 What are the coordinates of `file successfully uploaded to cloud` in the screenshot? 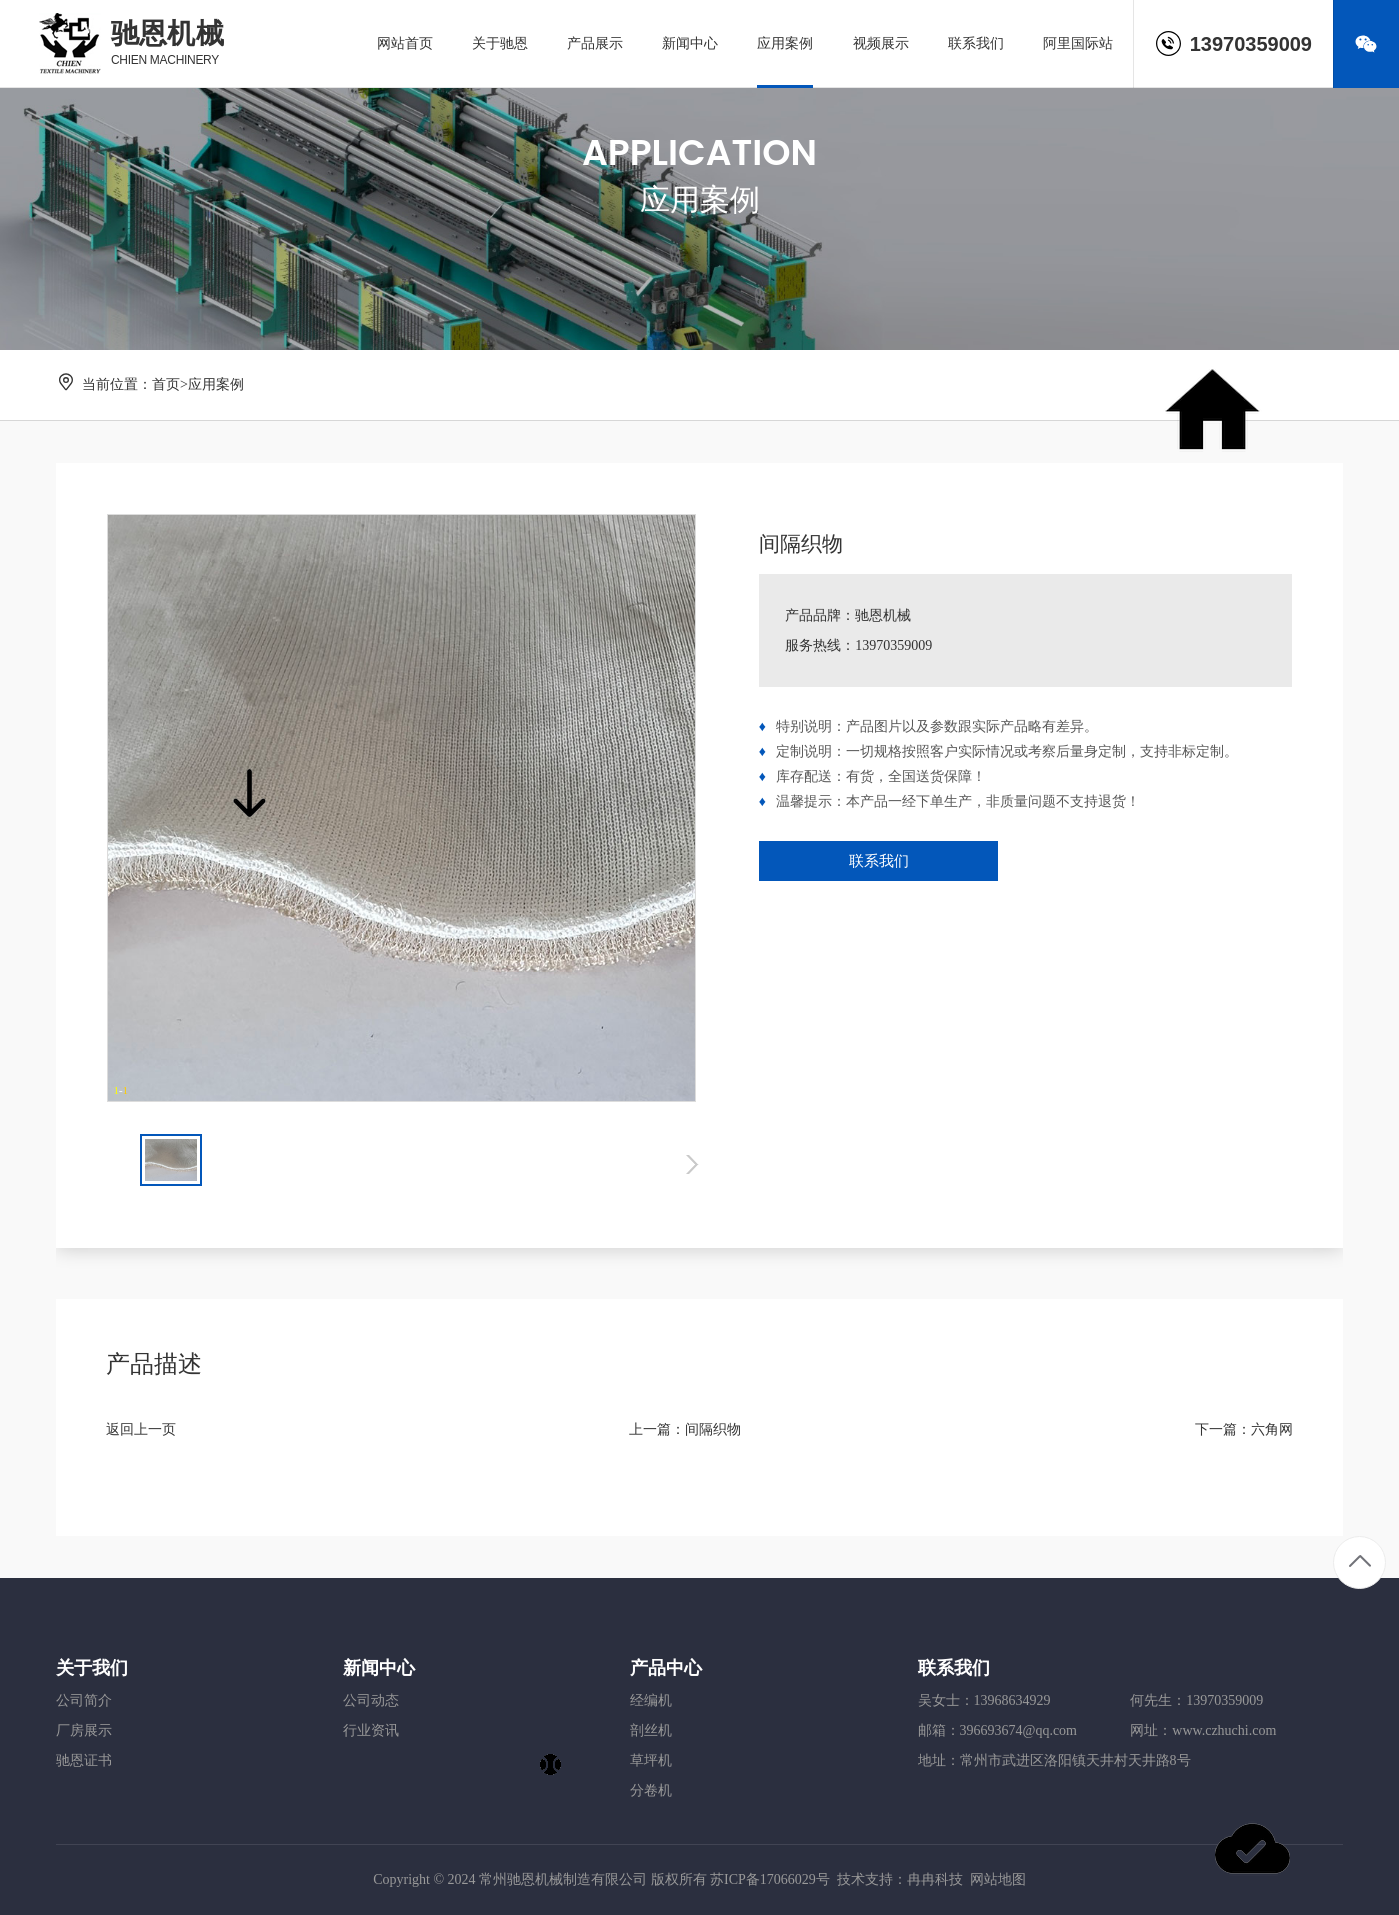 It's located at (1252, 1848).